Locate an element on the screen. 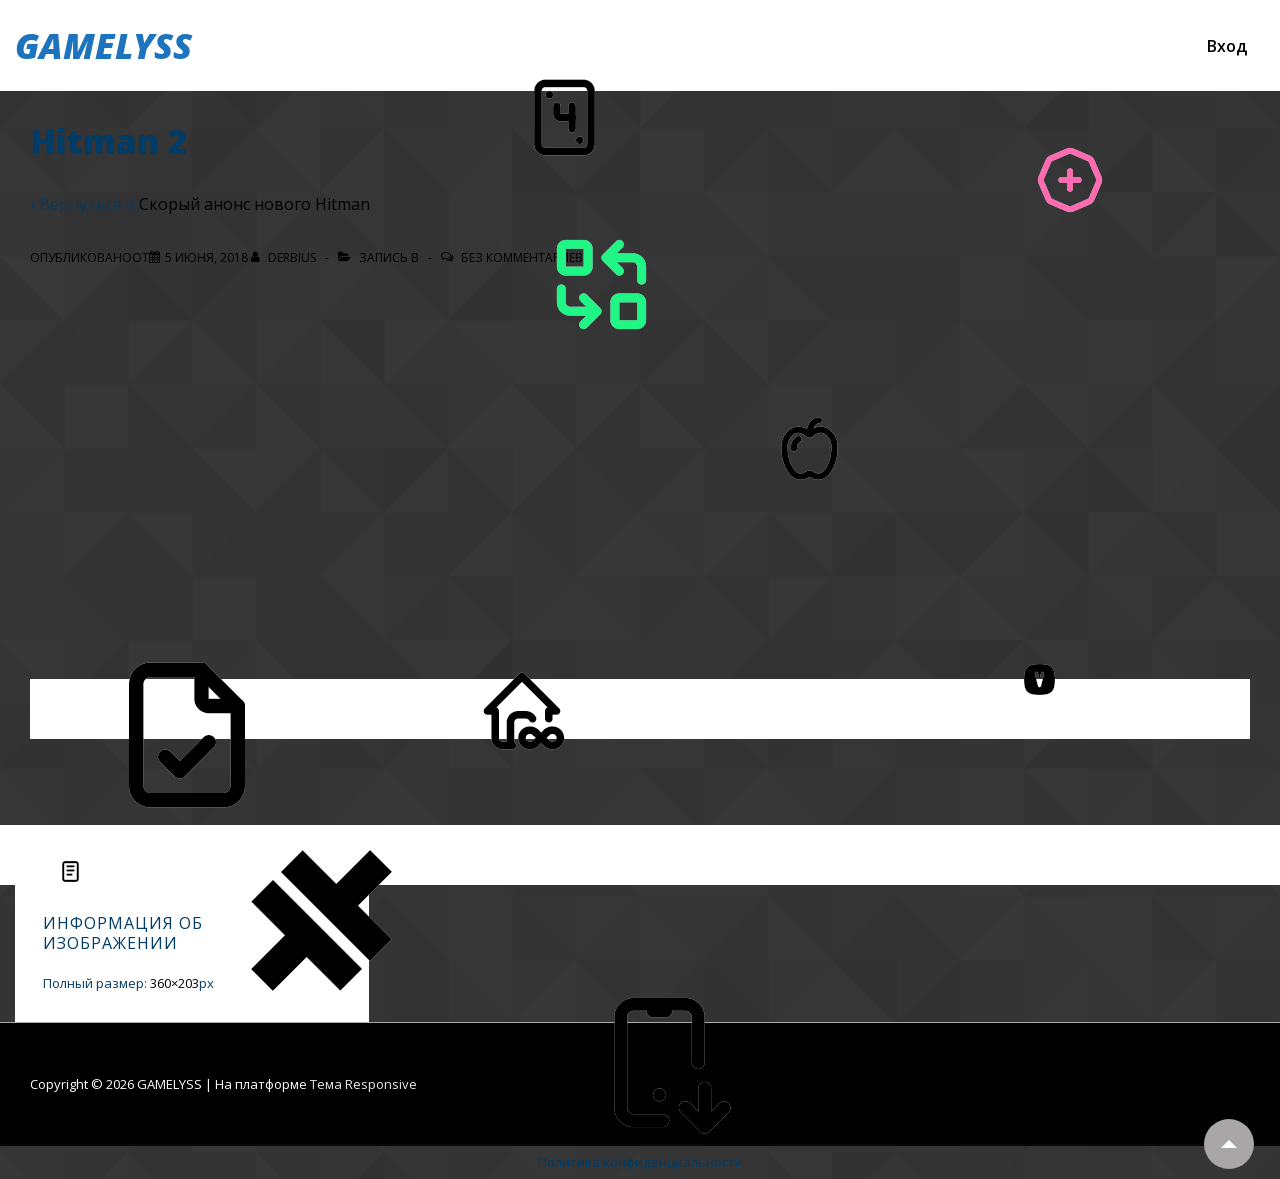 The width and height of the screenshot is (1280, 1179). indicates a verified status or badge is located at coordinates (1039, 679).